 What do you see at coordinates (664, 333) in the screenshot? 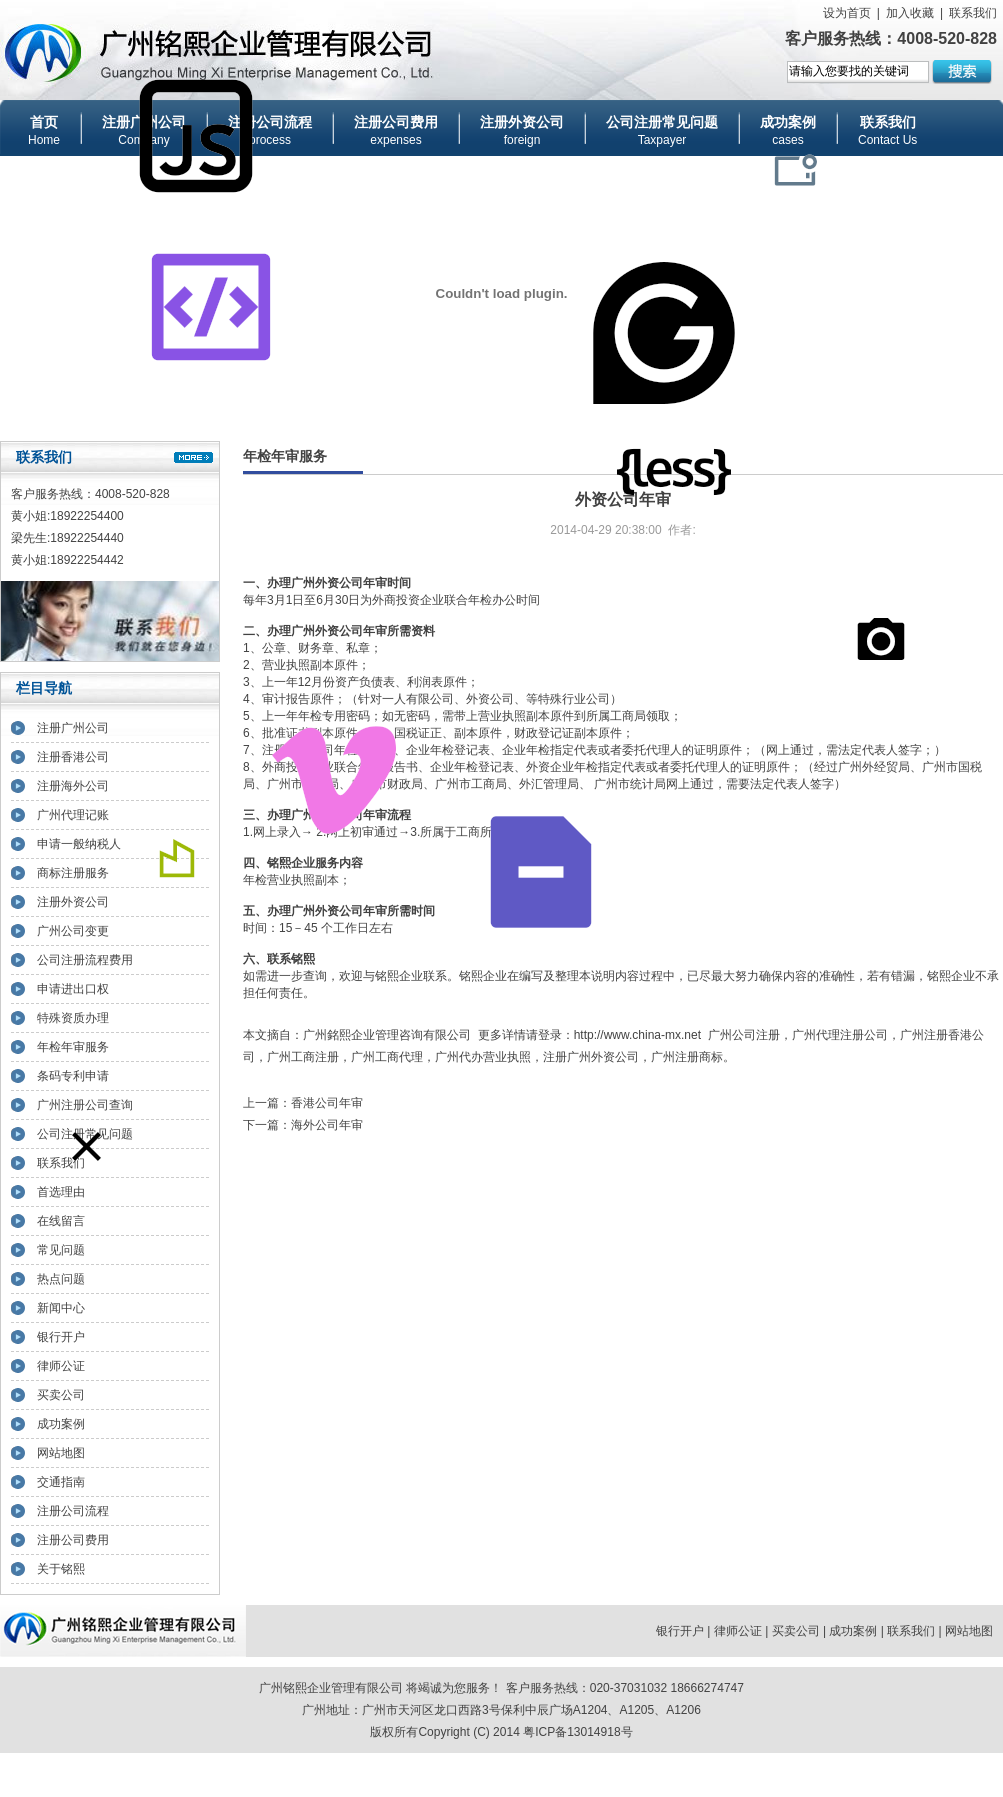
I see `open Grammarly writing assistant` at bounding box center [664, 333].